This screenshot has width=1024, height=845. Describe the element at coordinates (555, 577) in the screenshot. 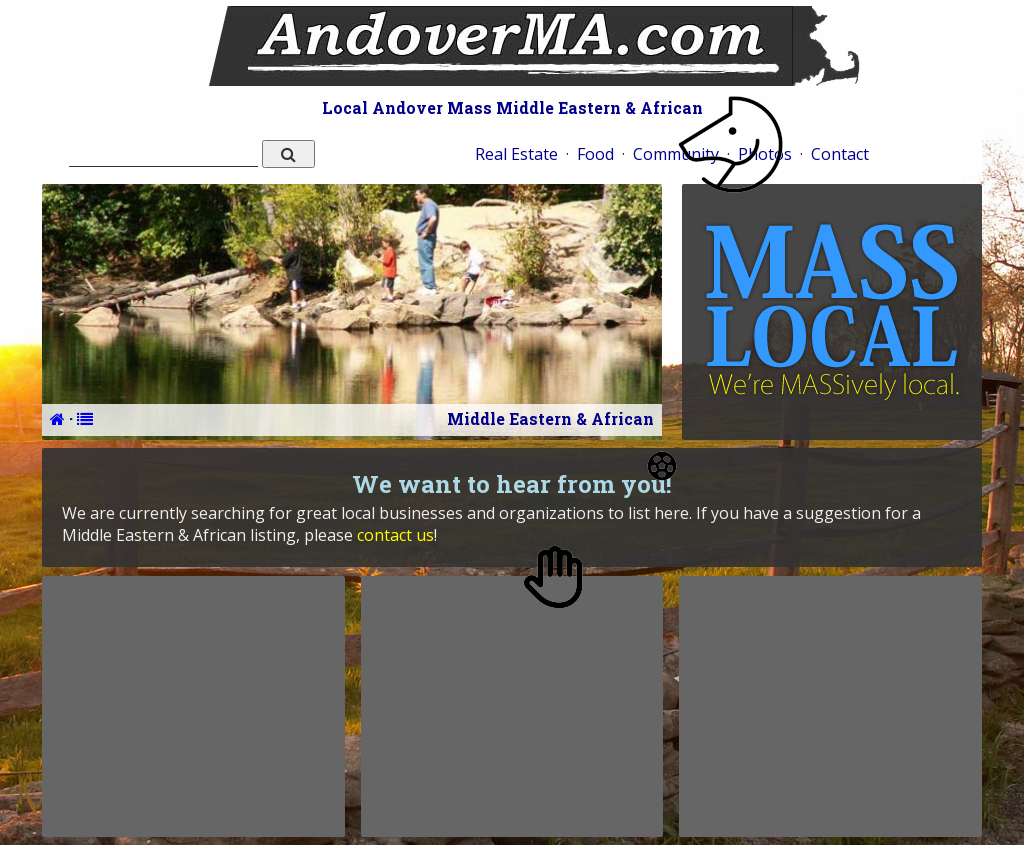

I see `stop or pause an action` at that location.